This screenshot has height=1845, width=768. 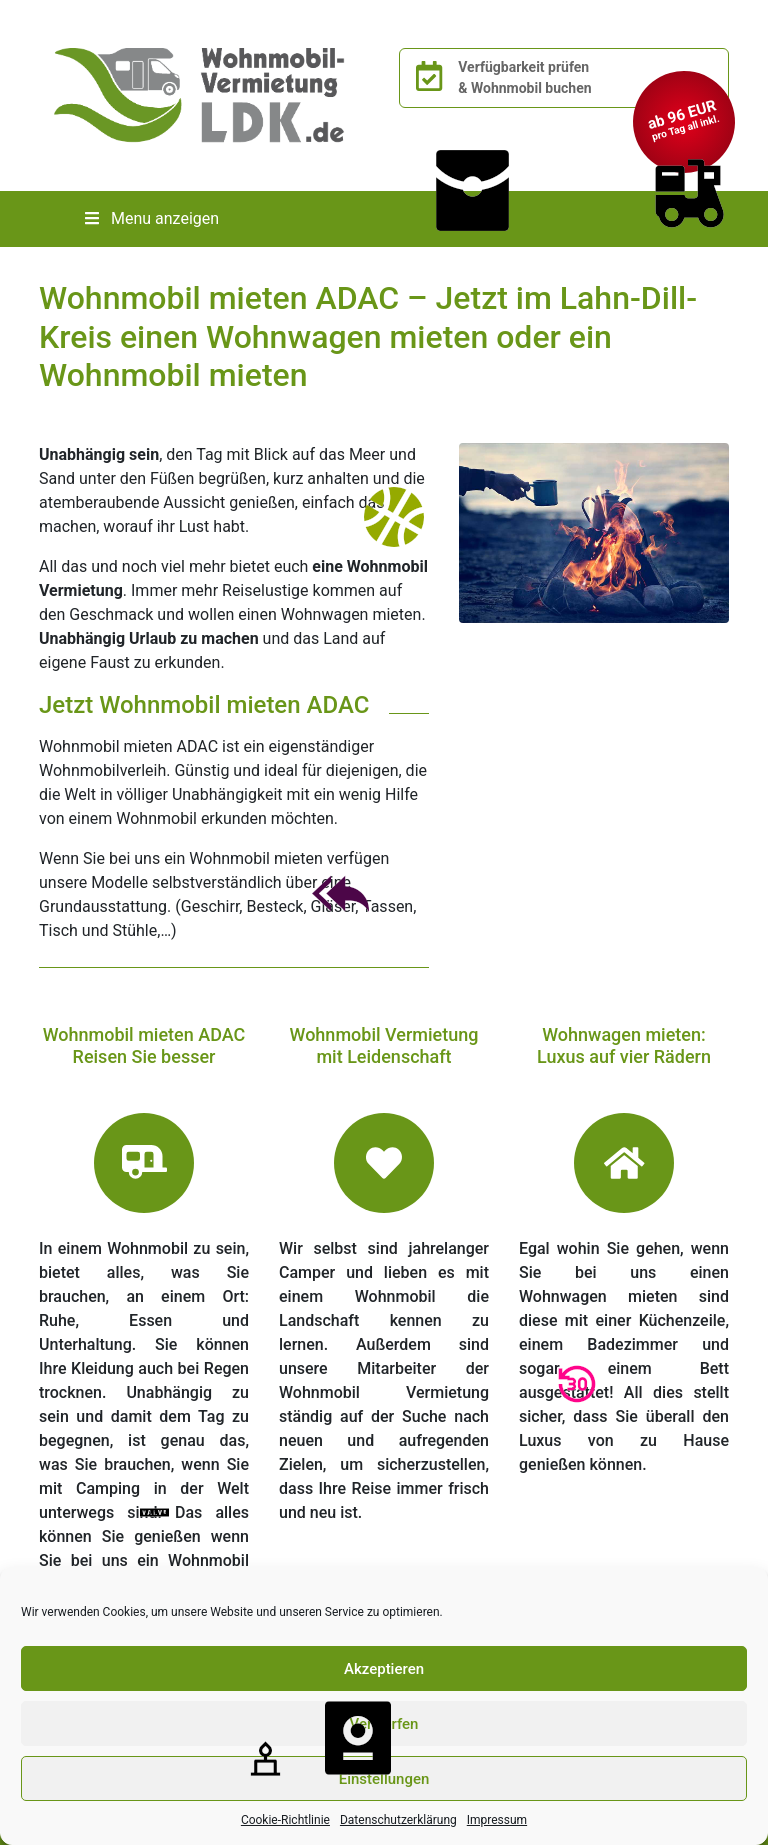 What do you see at coordinates (358, 1738) in the screenshot?
I see `view passport or travel document` at bounding box center [358, 1738].